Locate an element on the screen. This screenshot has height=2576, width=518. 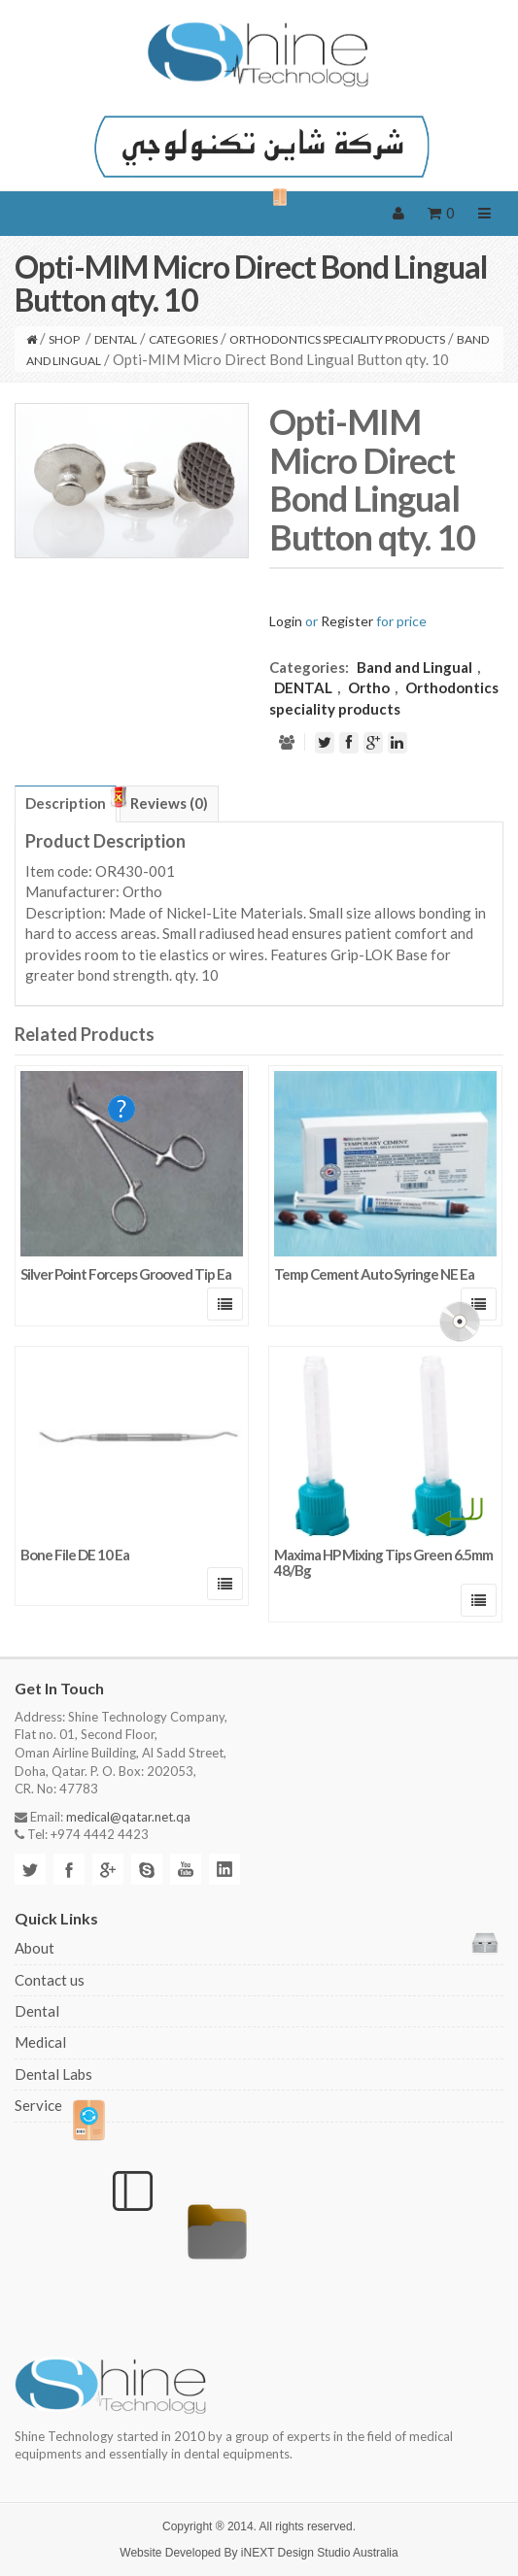
indicates help or additional information is available is located at coordinates (121, 1109).